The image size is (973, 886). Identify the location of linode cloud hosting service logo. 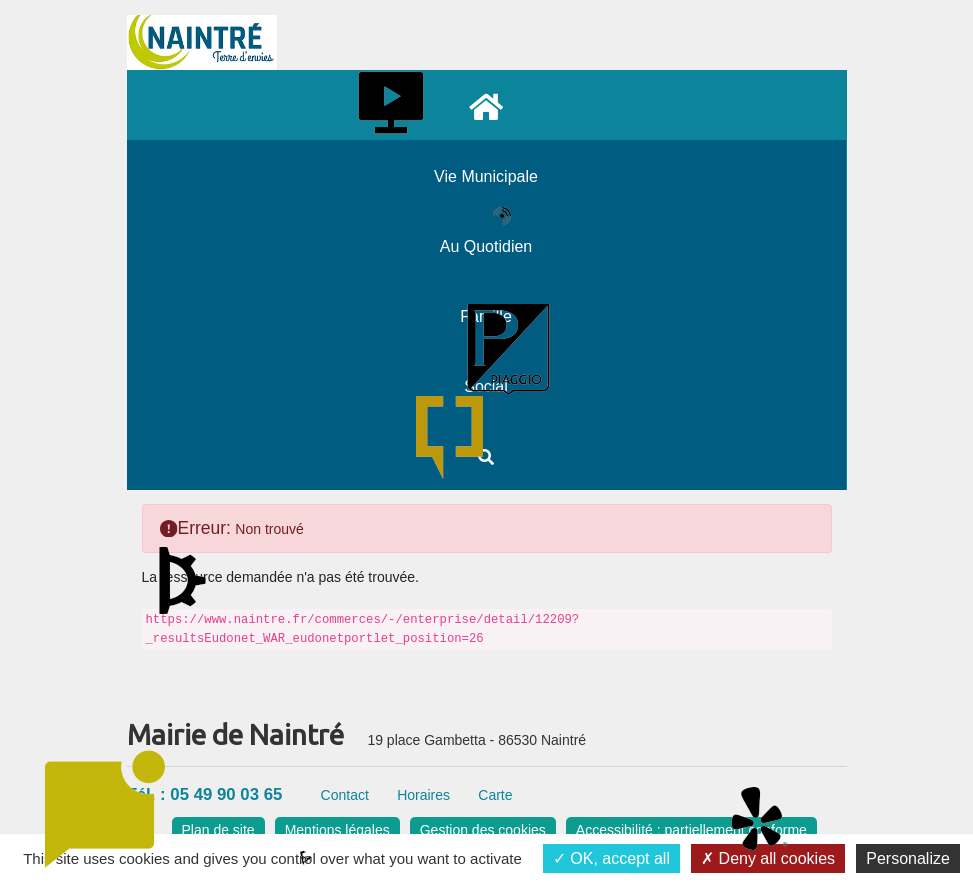
(306, 858).